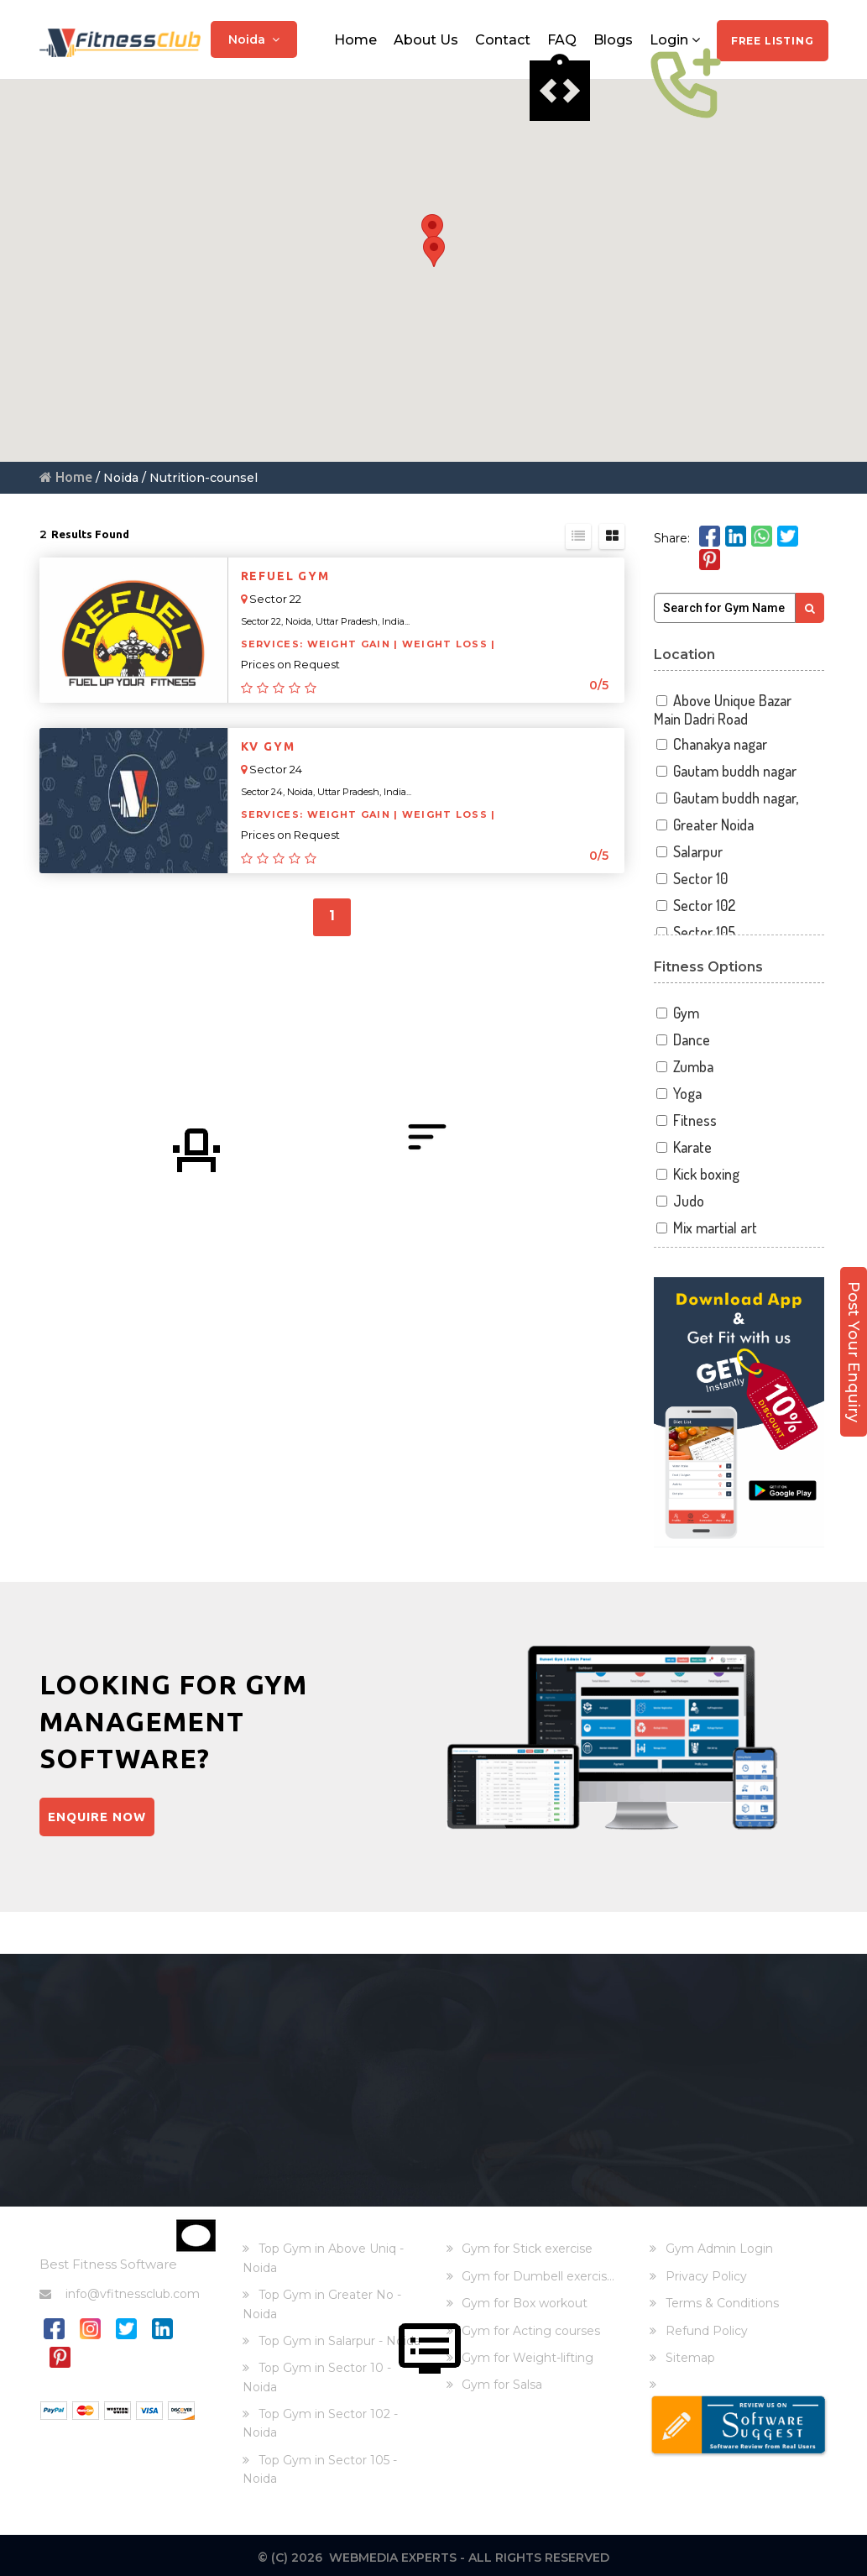  Describe the element at coordinates (560, 91) in the screenshot. I see `view integration or embed code` at that location.